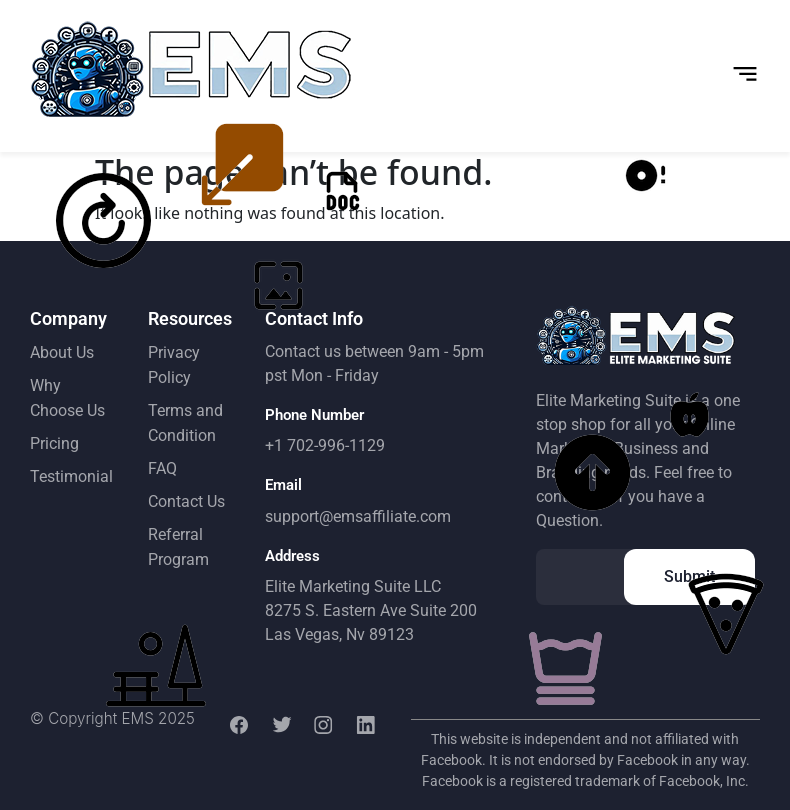 This screenshot has height=810, width=790. I want to click on access nutrition information, so click(689, 414).